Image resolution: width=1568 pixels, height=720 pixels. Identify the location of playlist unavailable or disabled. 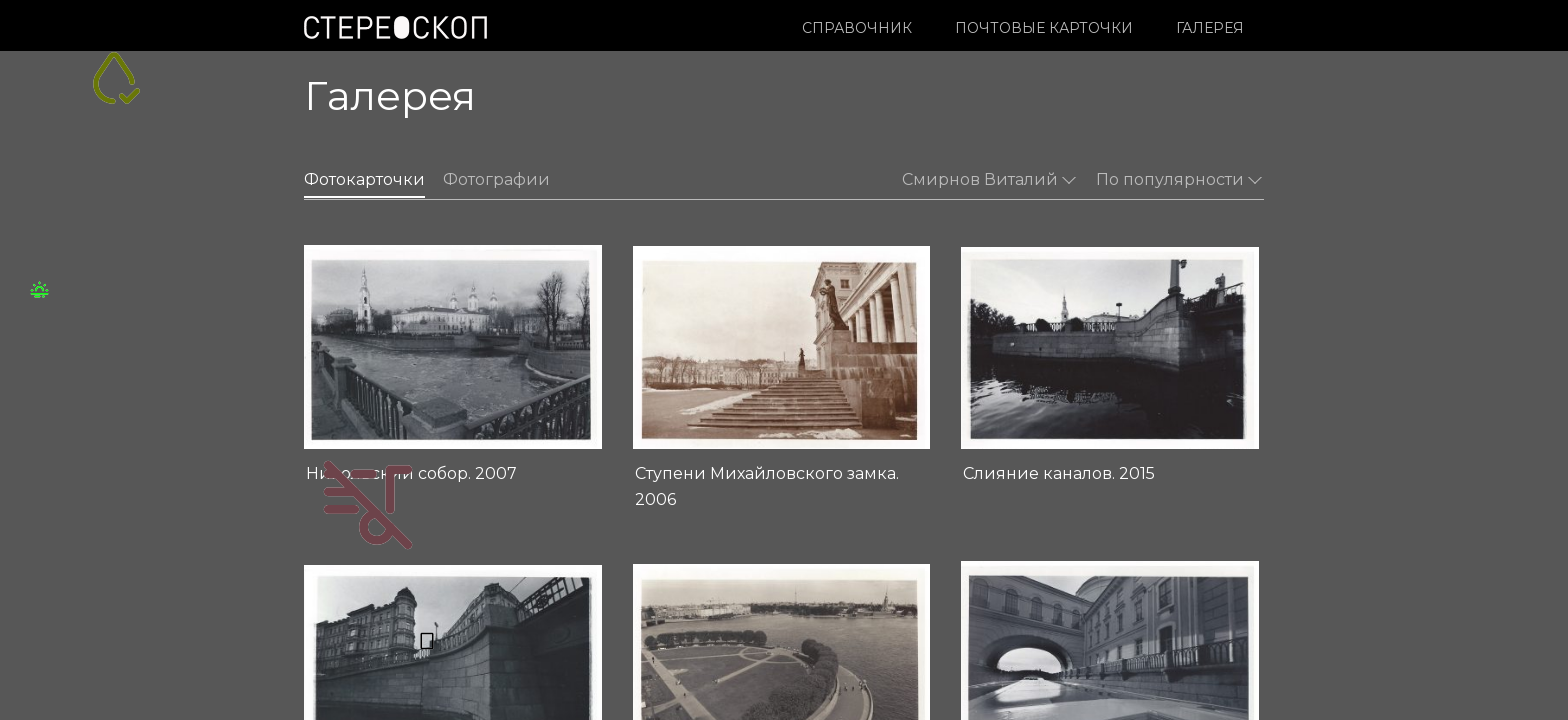
(368, 505).